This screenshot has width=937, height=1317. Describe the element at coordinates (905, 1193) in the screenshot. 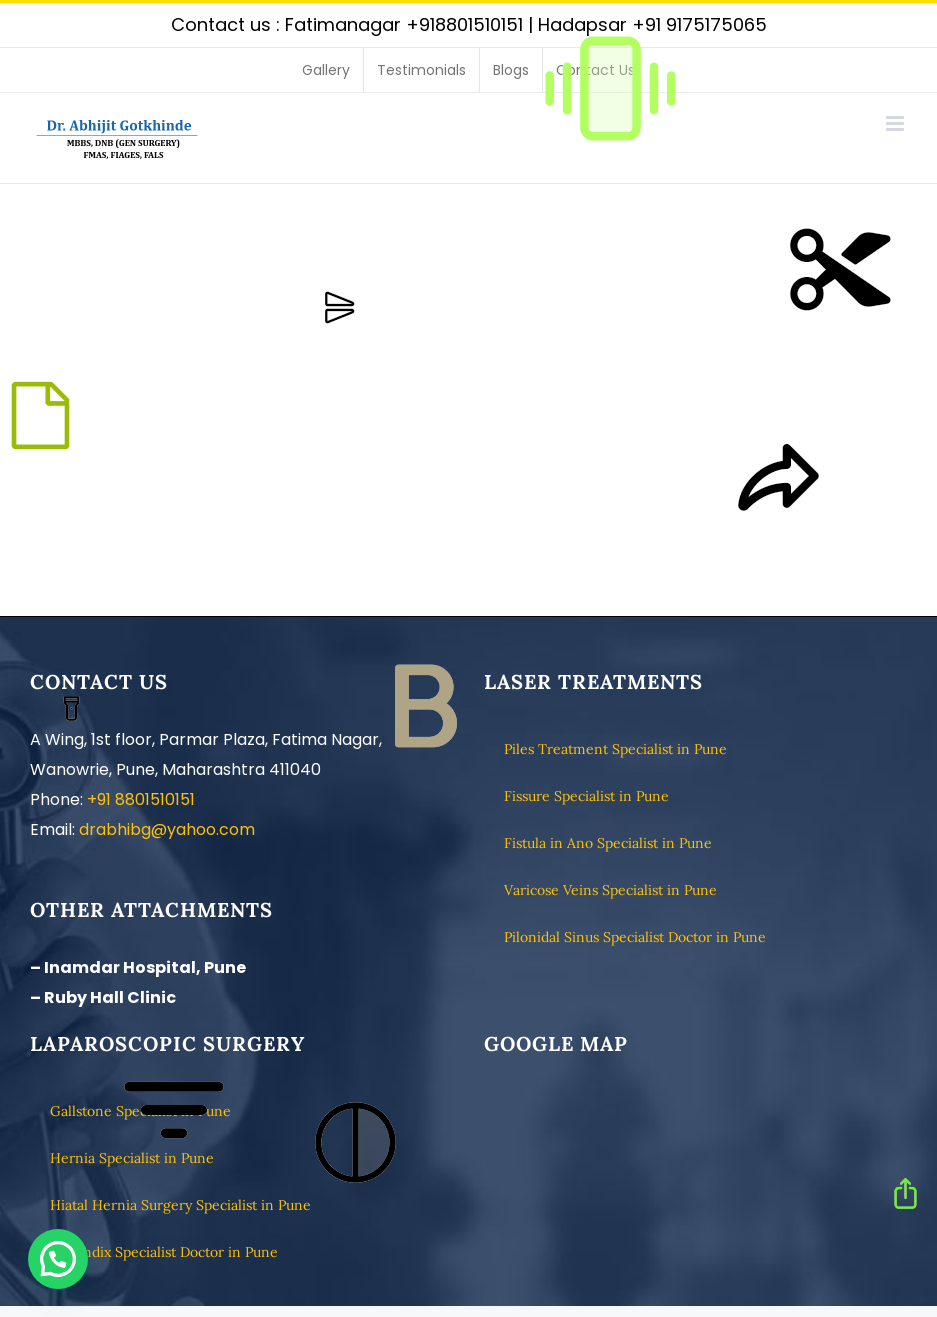

I see `share content to another app or service` at that location.